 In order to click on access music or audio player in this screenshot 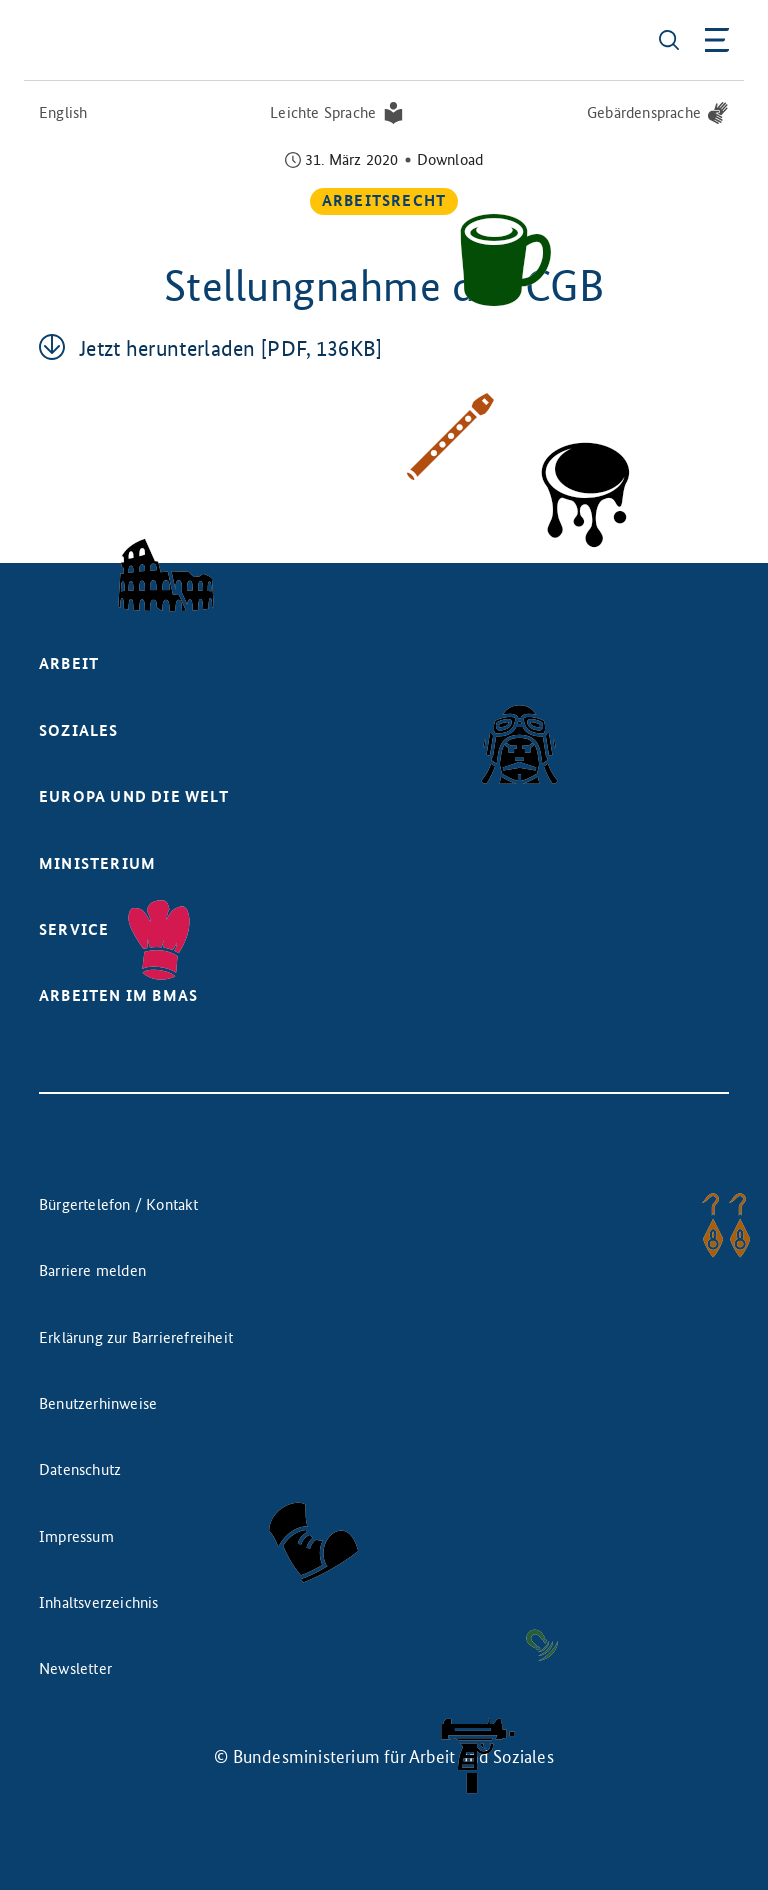, I will do `click(450, 436)`.